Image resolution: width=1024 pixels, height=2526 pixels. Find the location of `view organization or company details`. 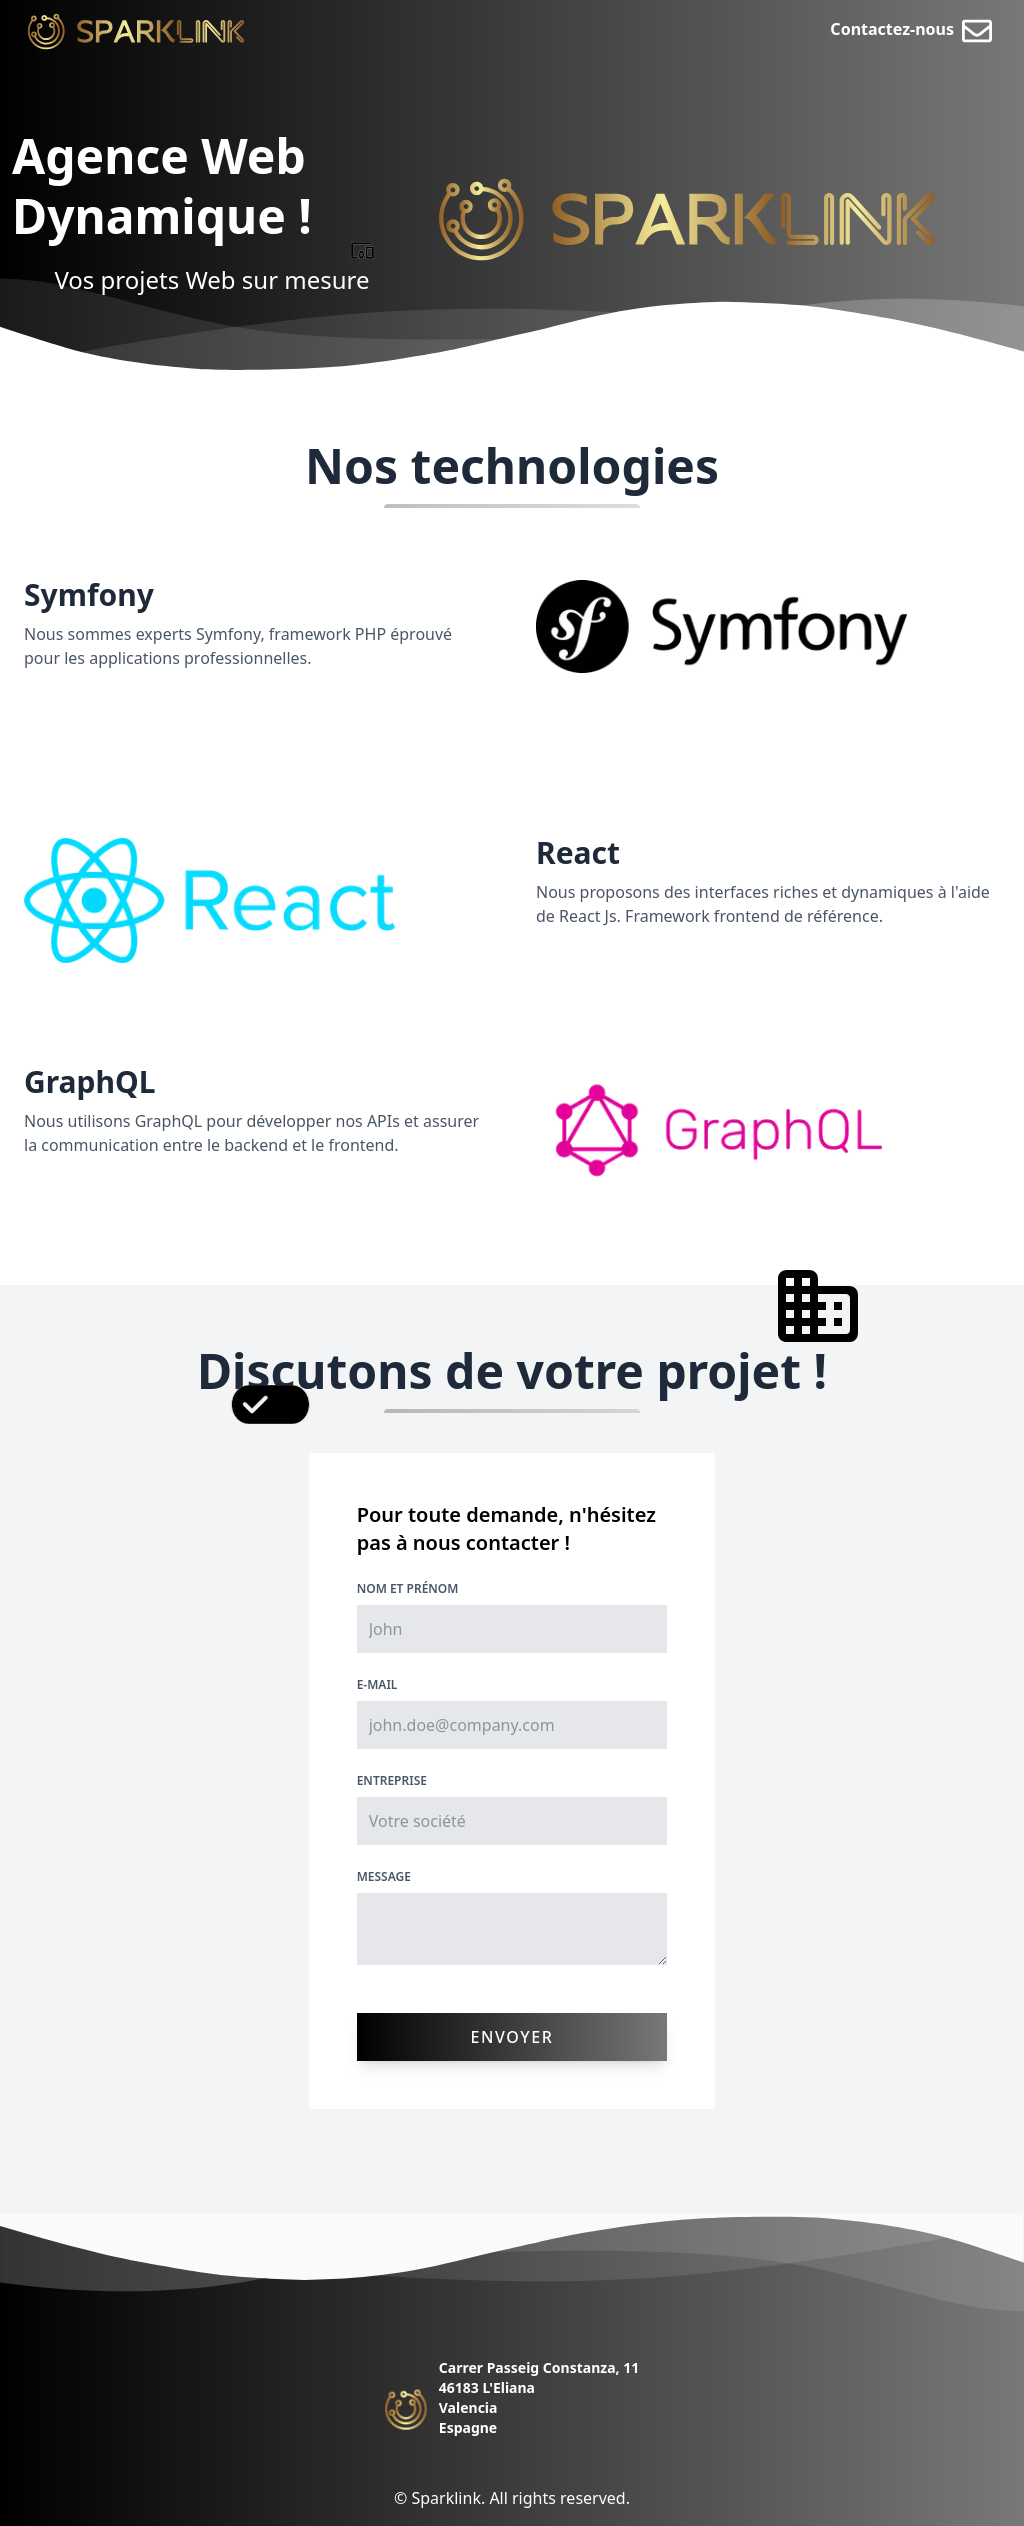

view organization or company details is located at coordinates (818, 1306).